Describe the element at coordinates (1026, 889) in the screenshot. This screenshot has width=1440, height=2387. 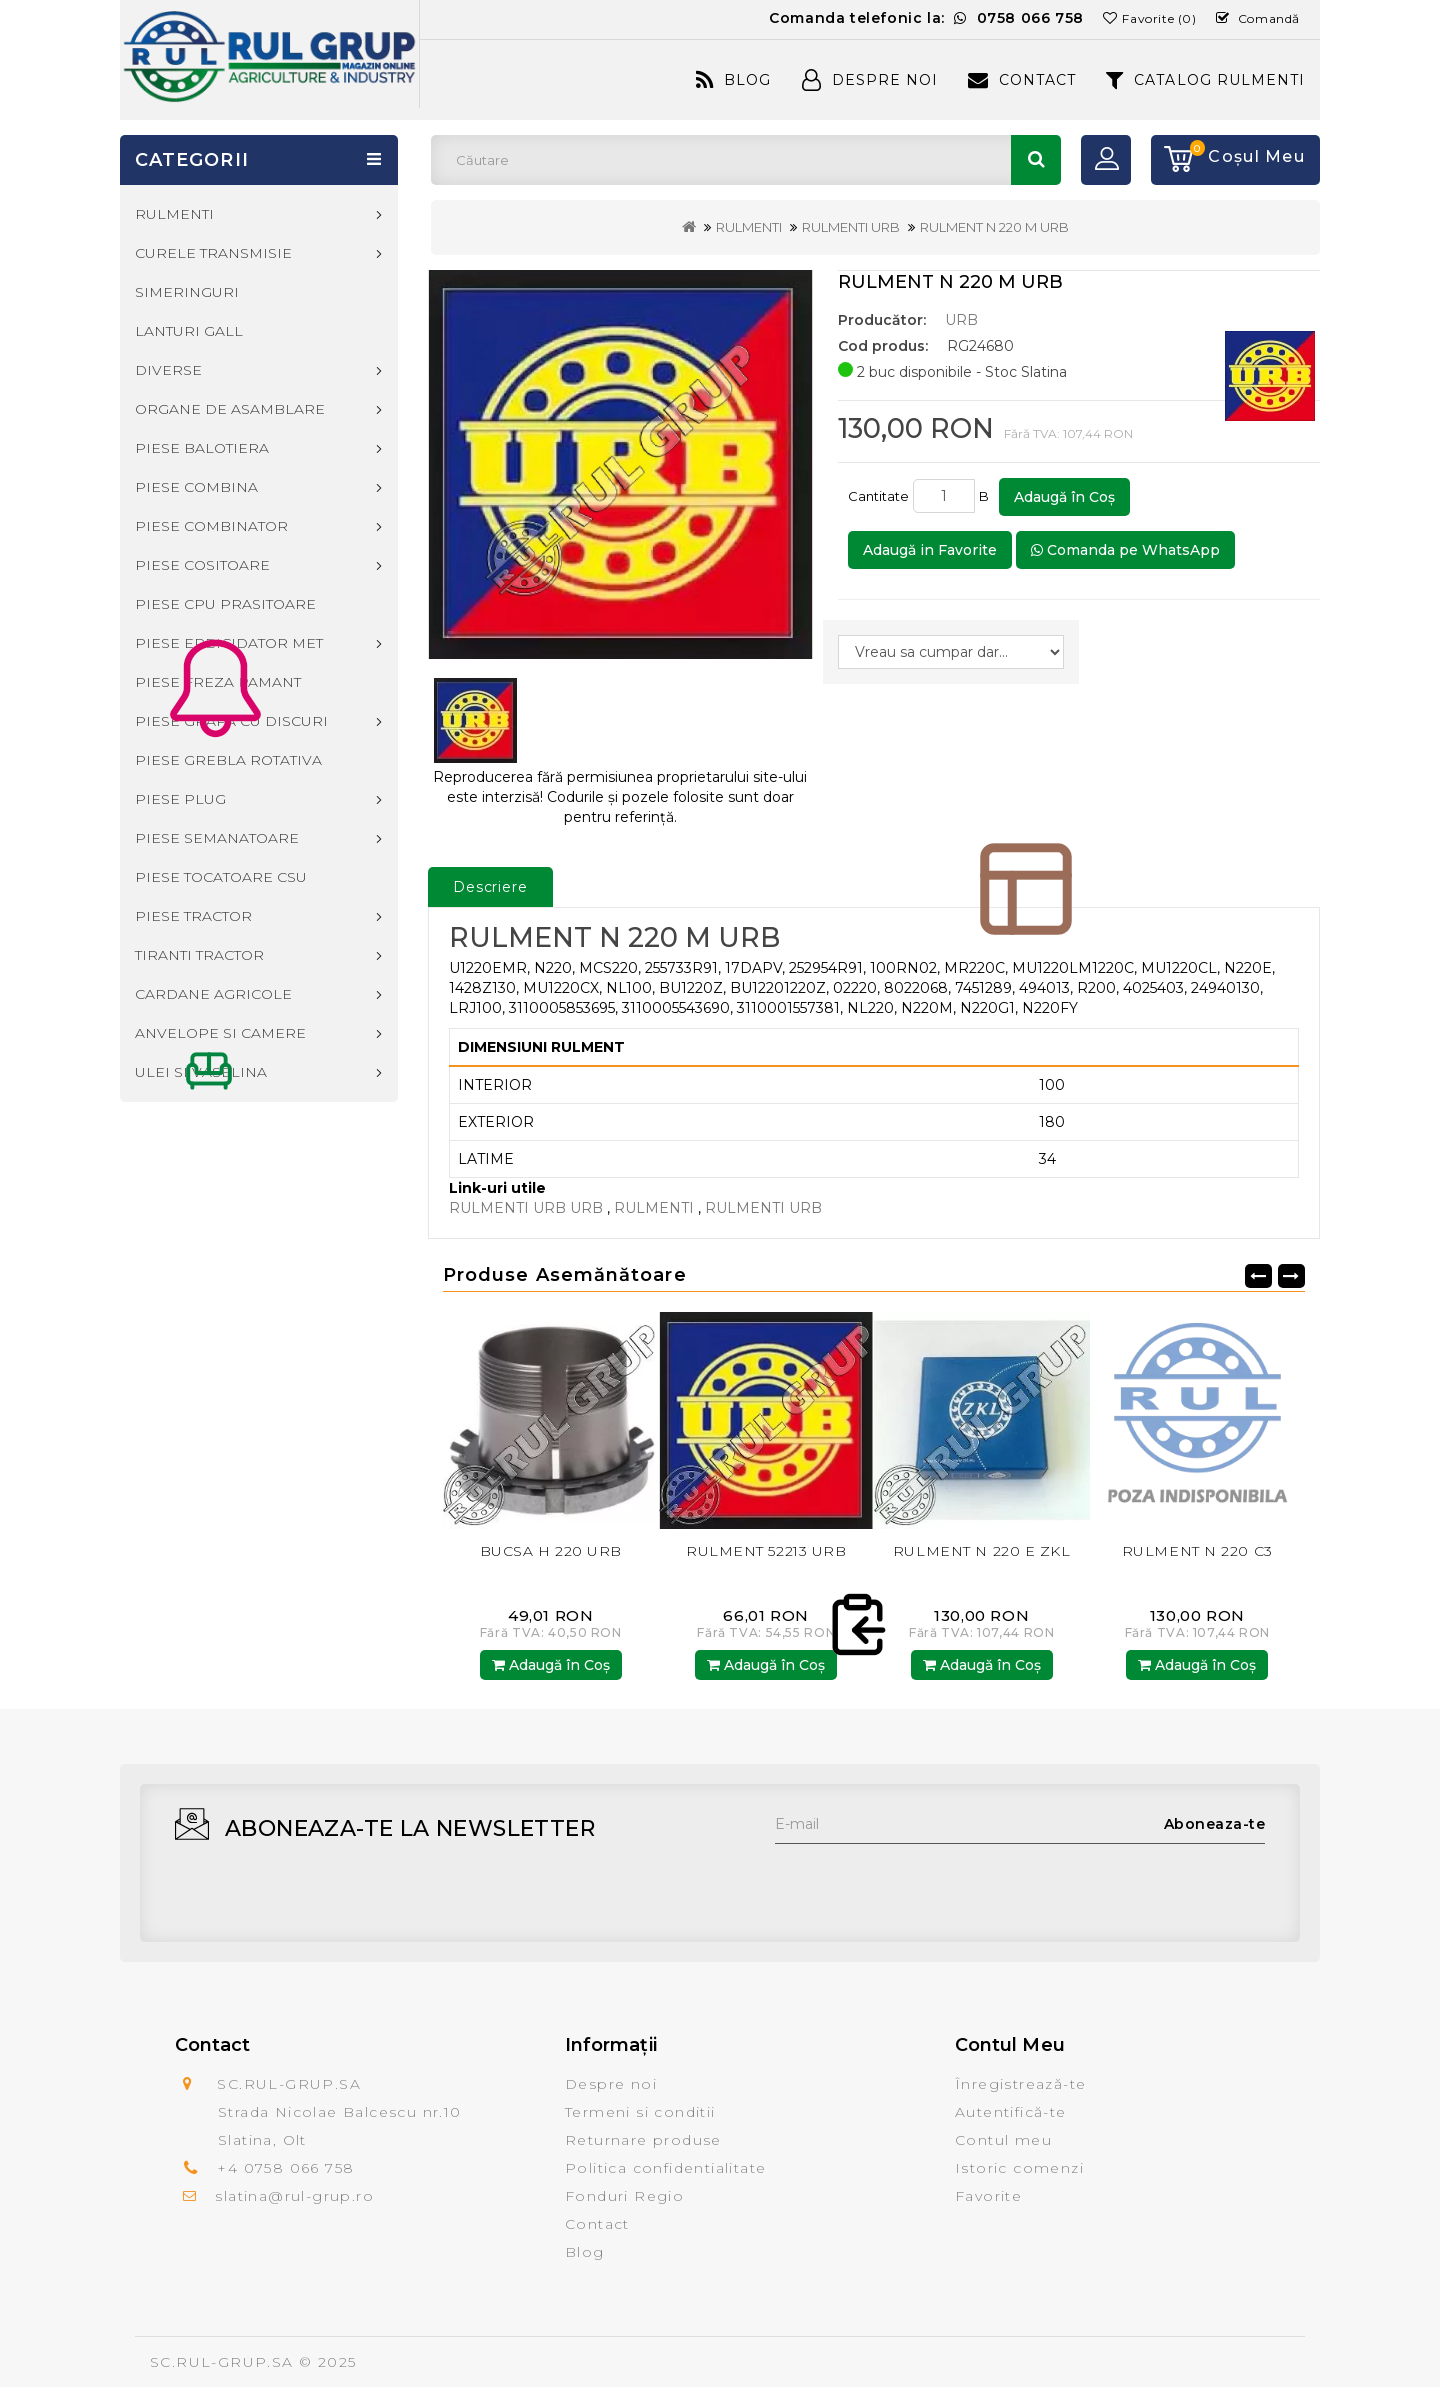
I see `change page layout or view` at that location.